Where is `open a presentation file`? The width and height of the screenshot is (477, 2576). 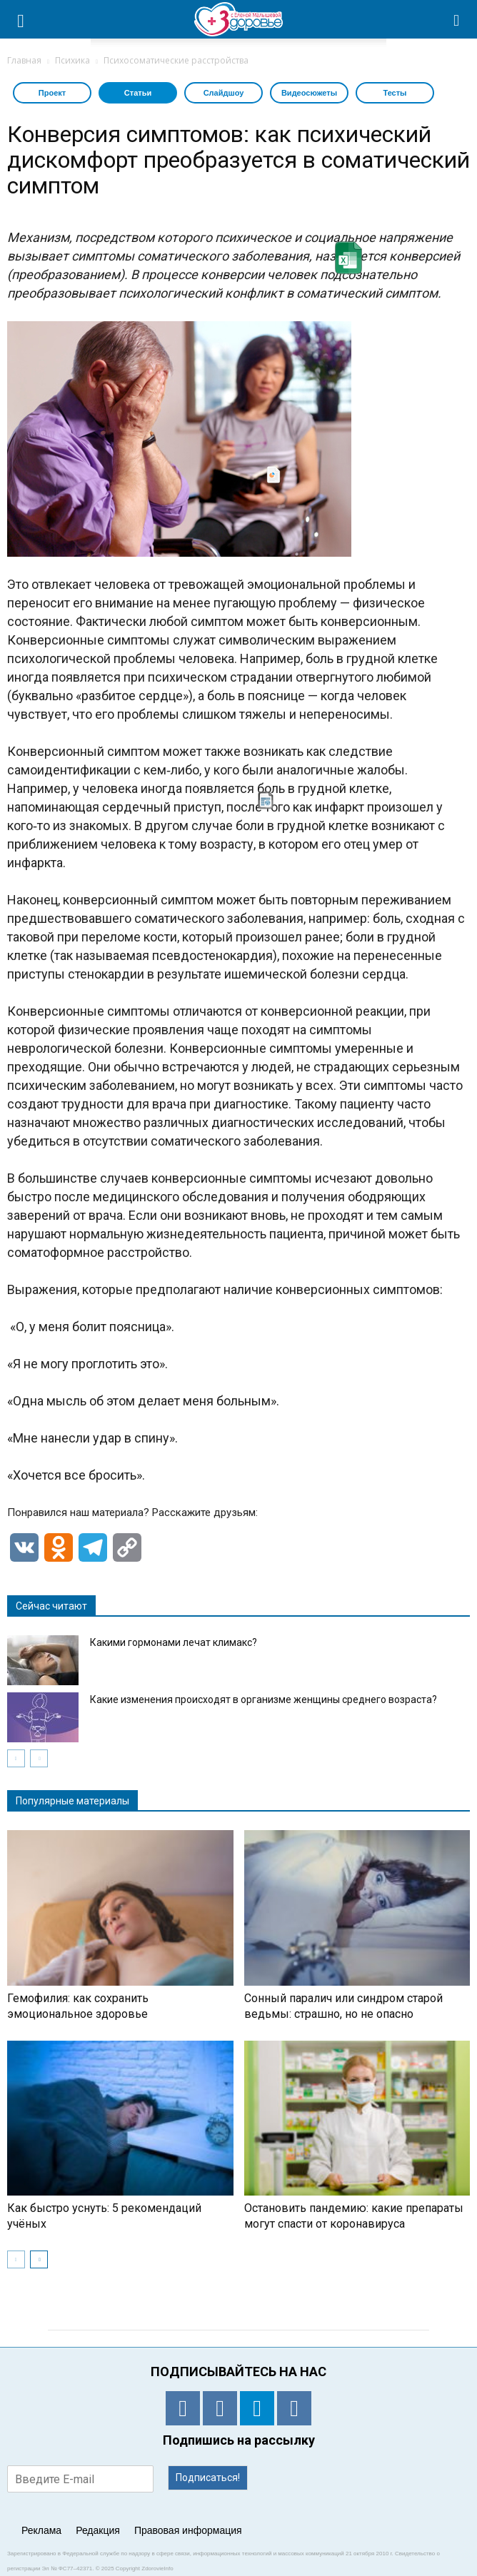
open a presentation file is located at coordinates (273, 475).